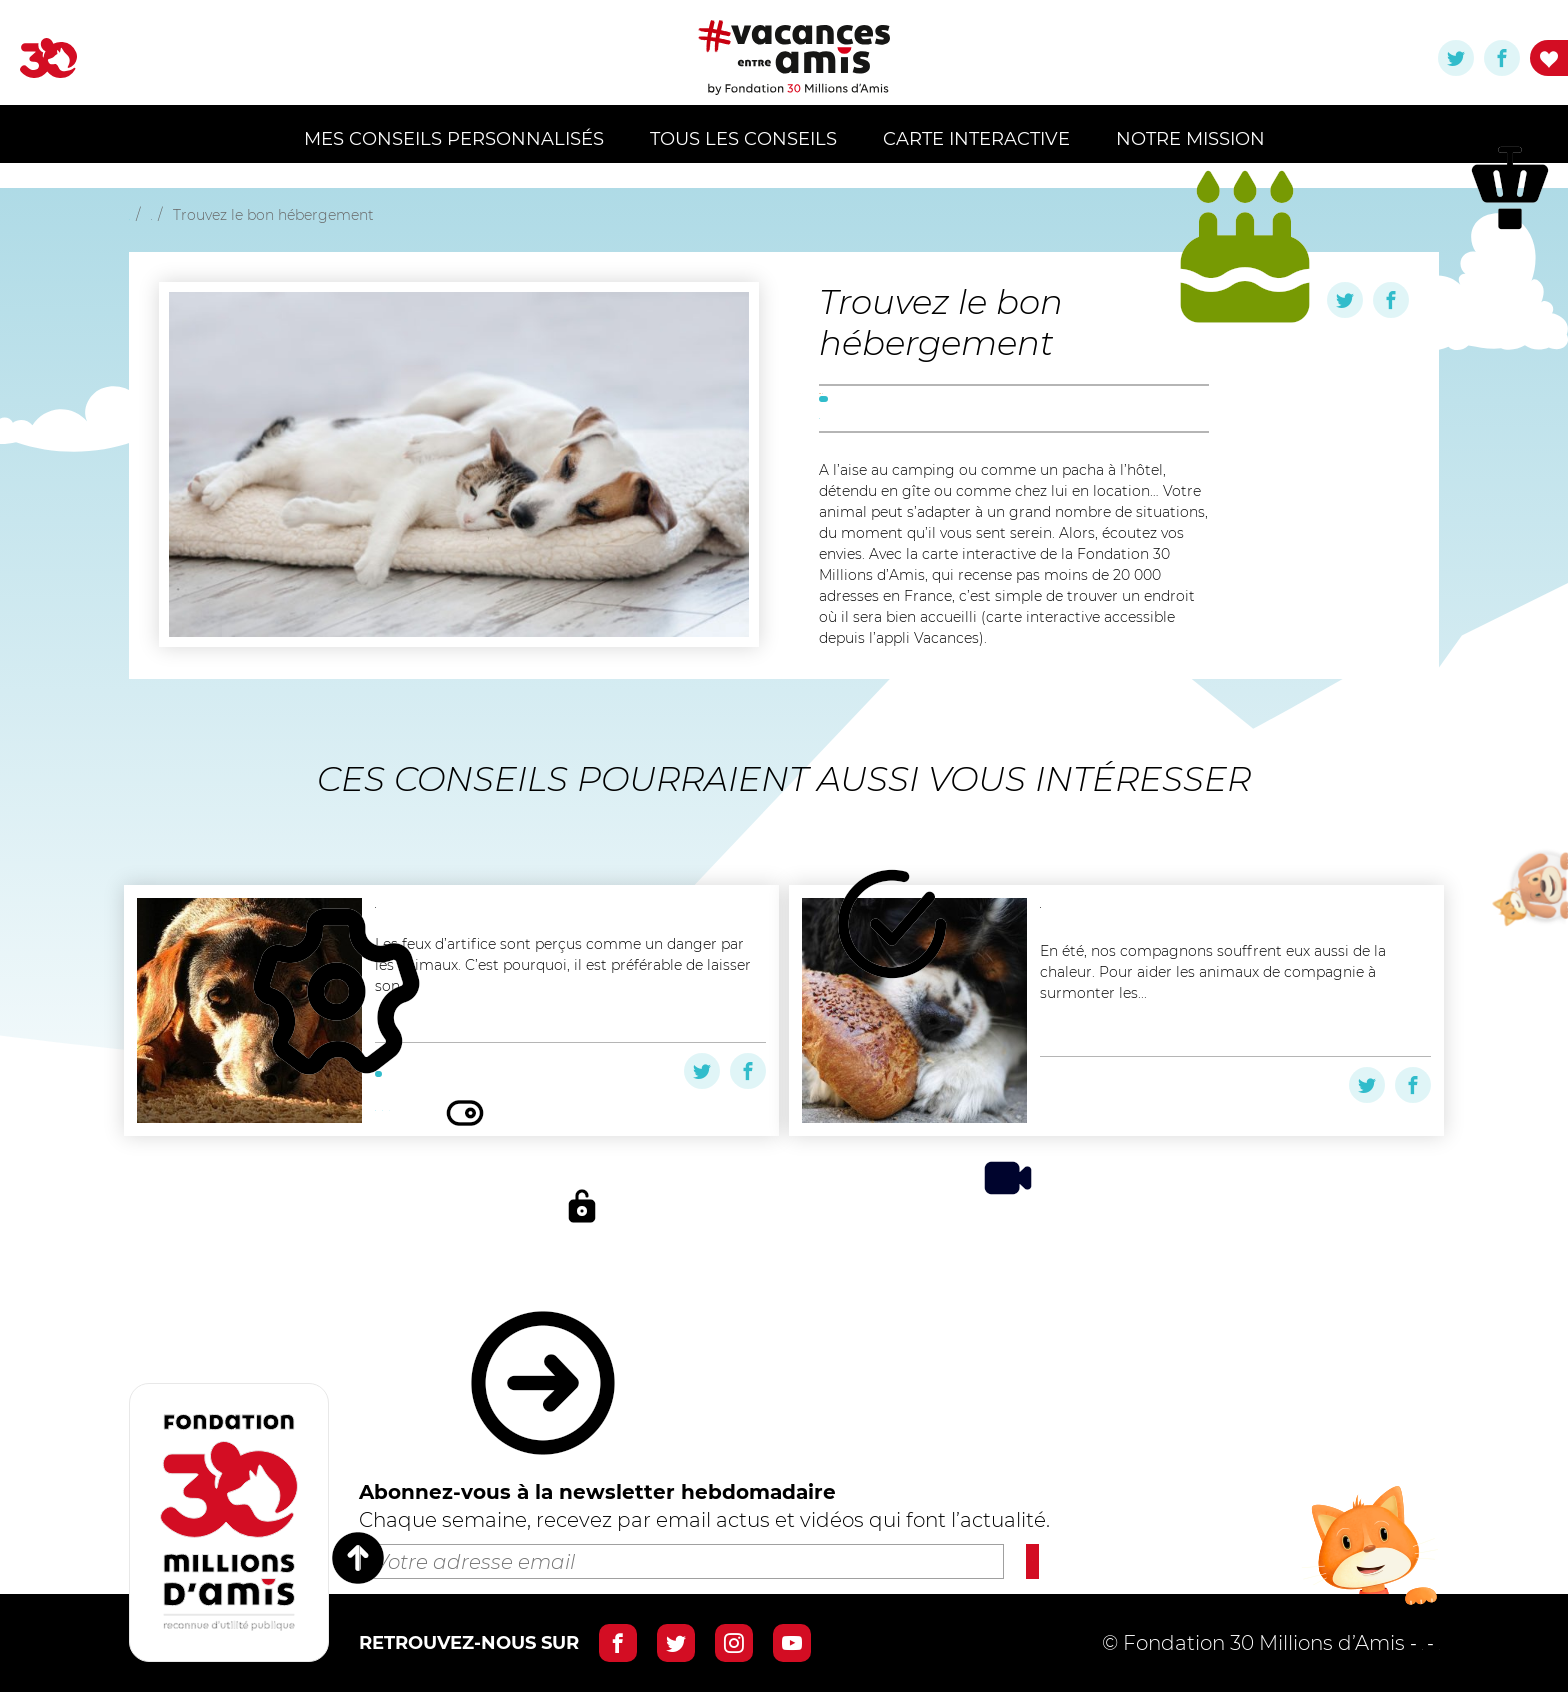 This screenshot has height=1692, width=1568. Describe the element at coordinates (582, 1206) in the screenshot. I see `unlock a secured item or feature` at that location.